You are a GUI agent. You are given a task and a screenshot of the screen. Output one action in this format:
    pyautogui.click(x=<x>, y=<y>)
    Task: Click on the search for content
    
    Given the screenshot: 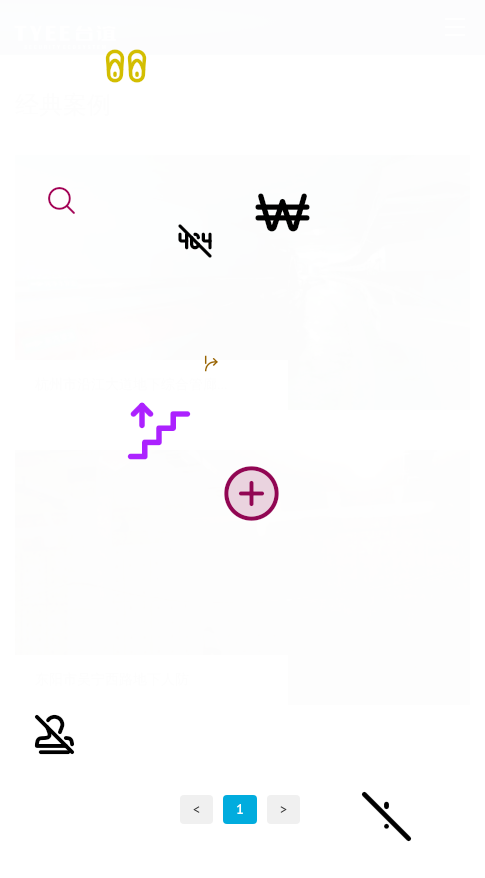 What is the action you would take?
    pyautogui.click(x=61, y=200)
    